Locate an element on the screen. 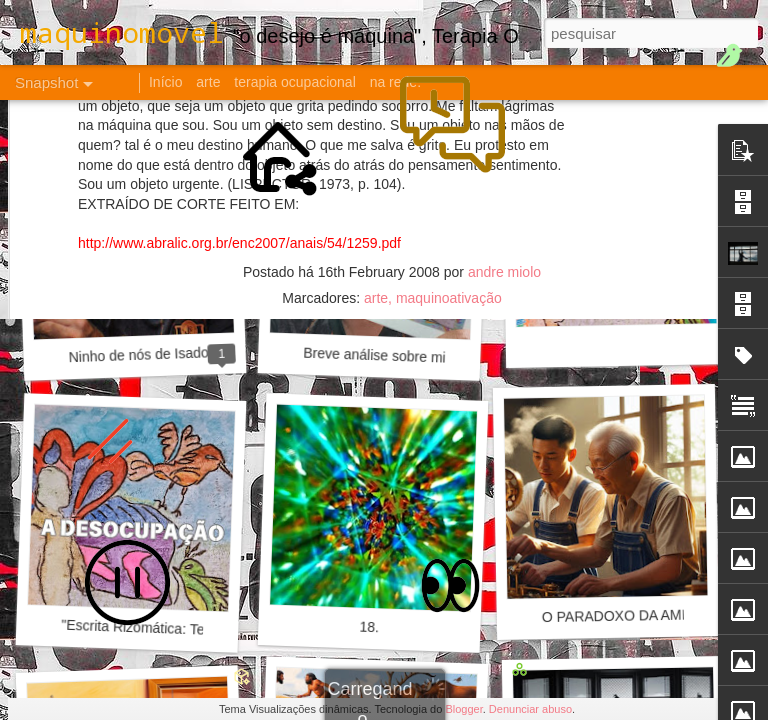 This screenshot has height=720, width=768. share your home address or location is located at coordinates (278, 157).